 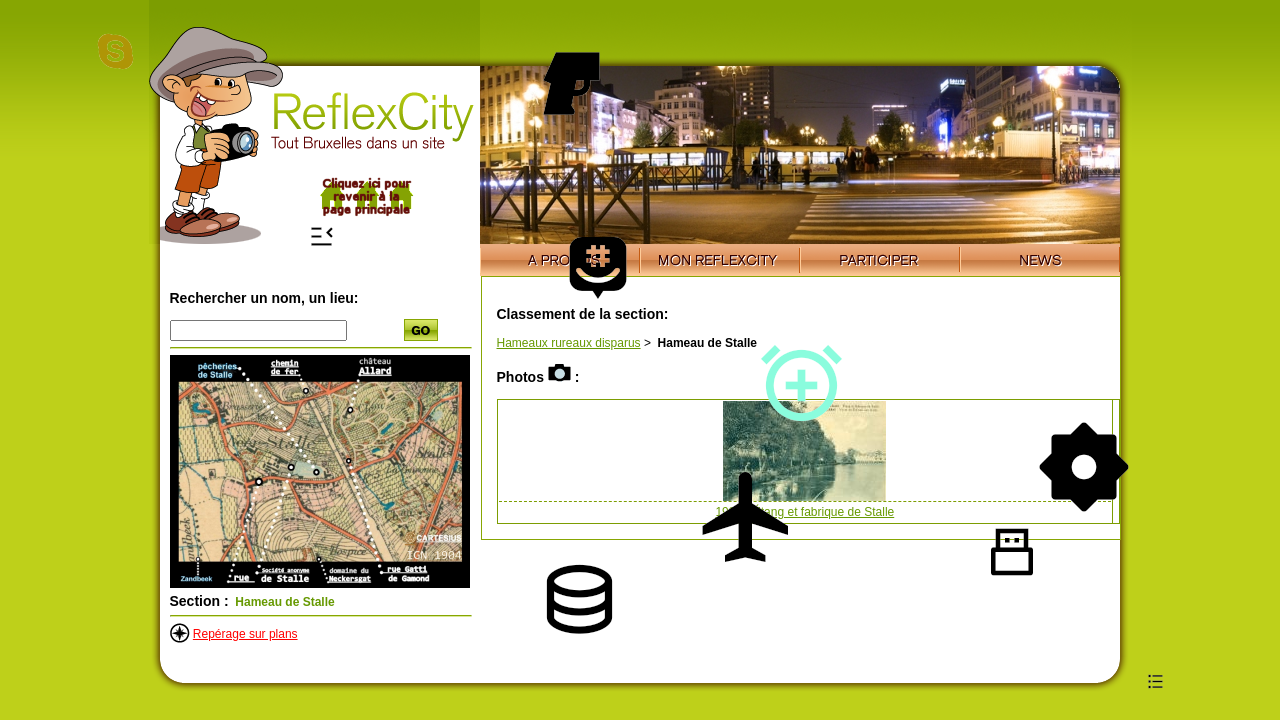 What do you see at coordinates (1084, 467) in the screenshot?
I see `access settings or preferences` at bounding box center [1084, 467].